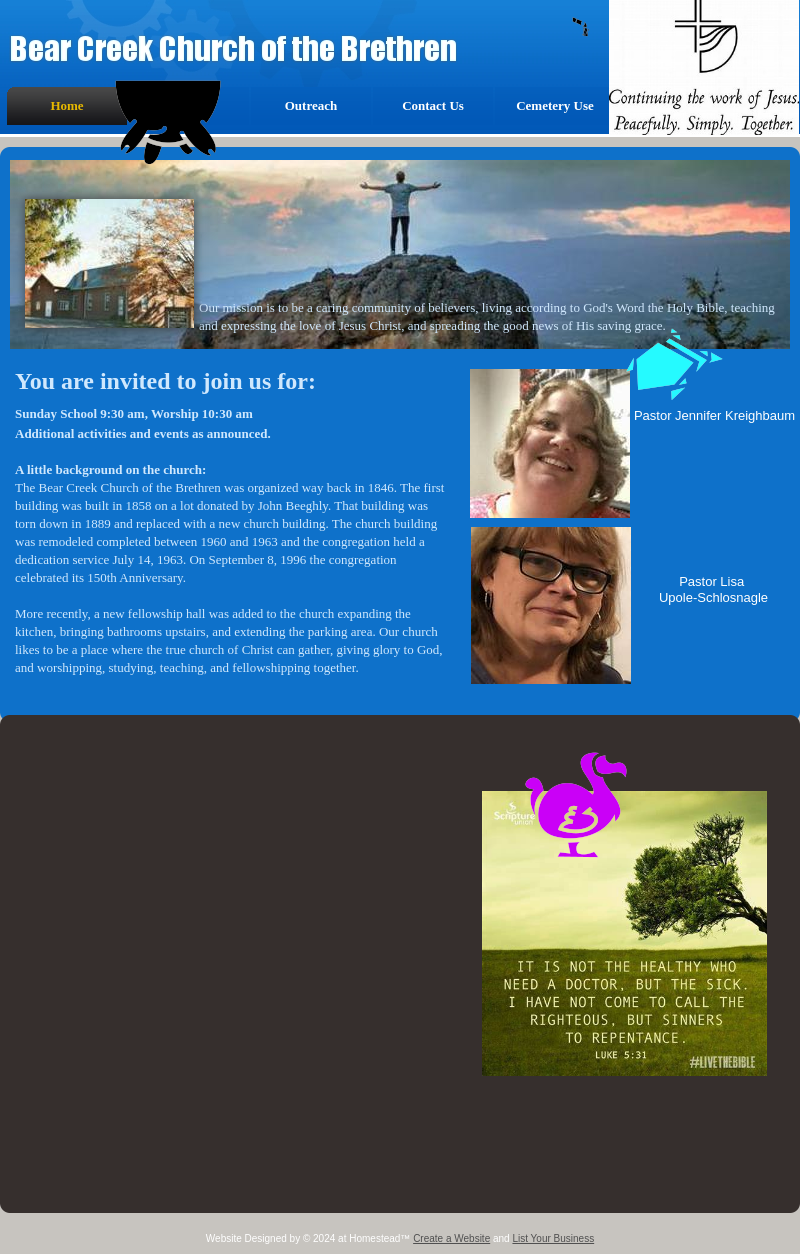 The width and height of the screenshot is (800, 1254). I want to click on zen garden or relaxation feature, so click(582, 26).